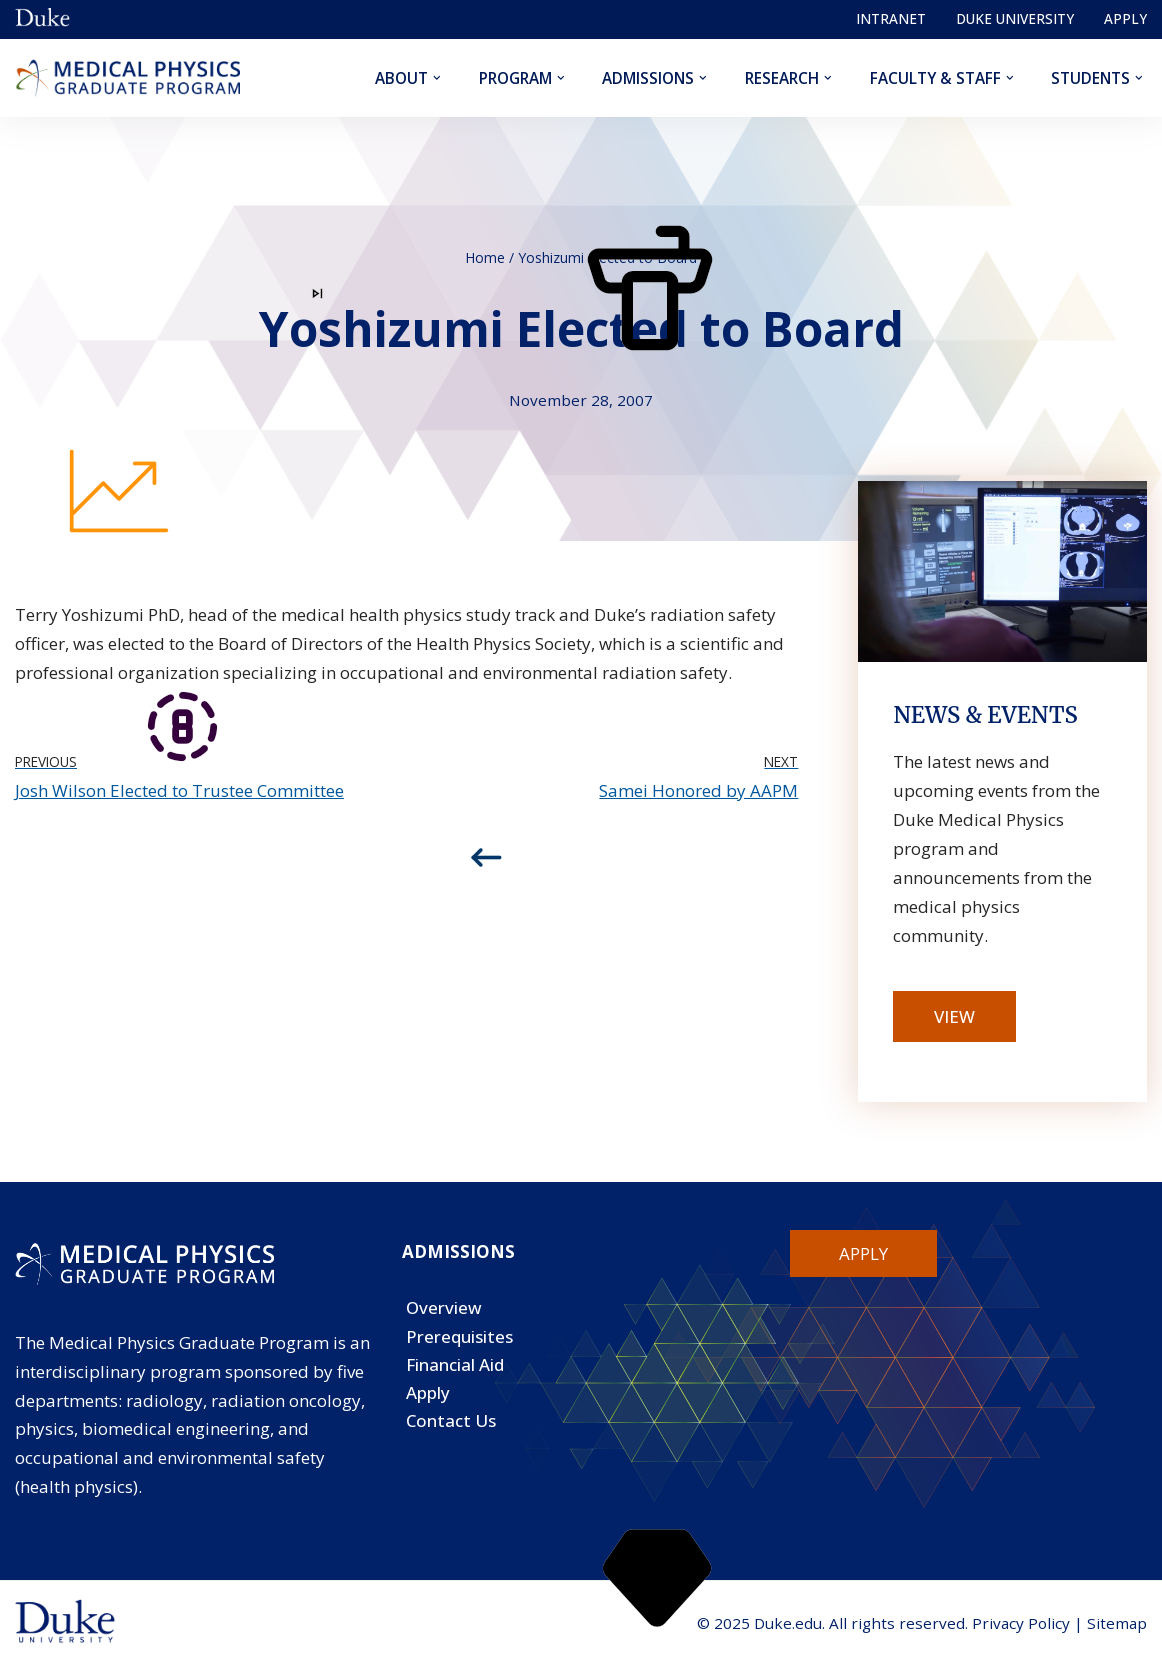 The height and width of the screenshot is (1661, 1162). Describe the element at coordinates (650, 288) in the screenshot. I see `access presentation or speaker mode` at that location.